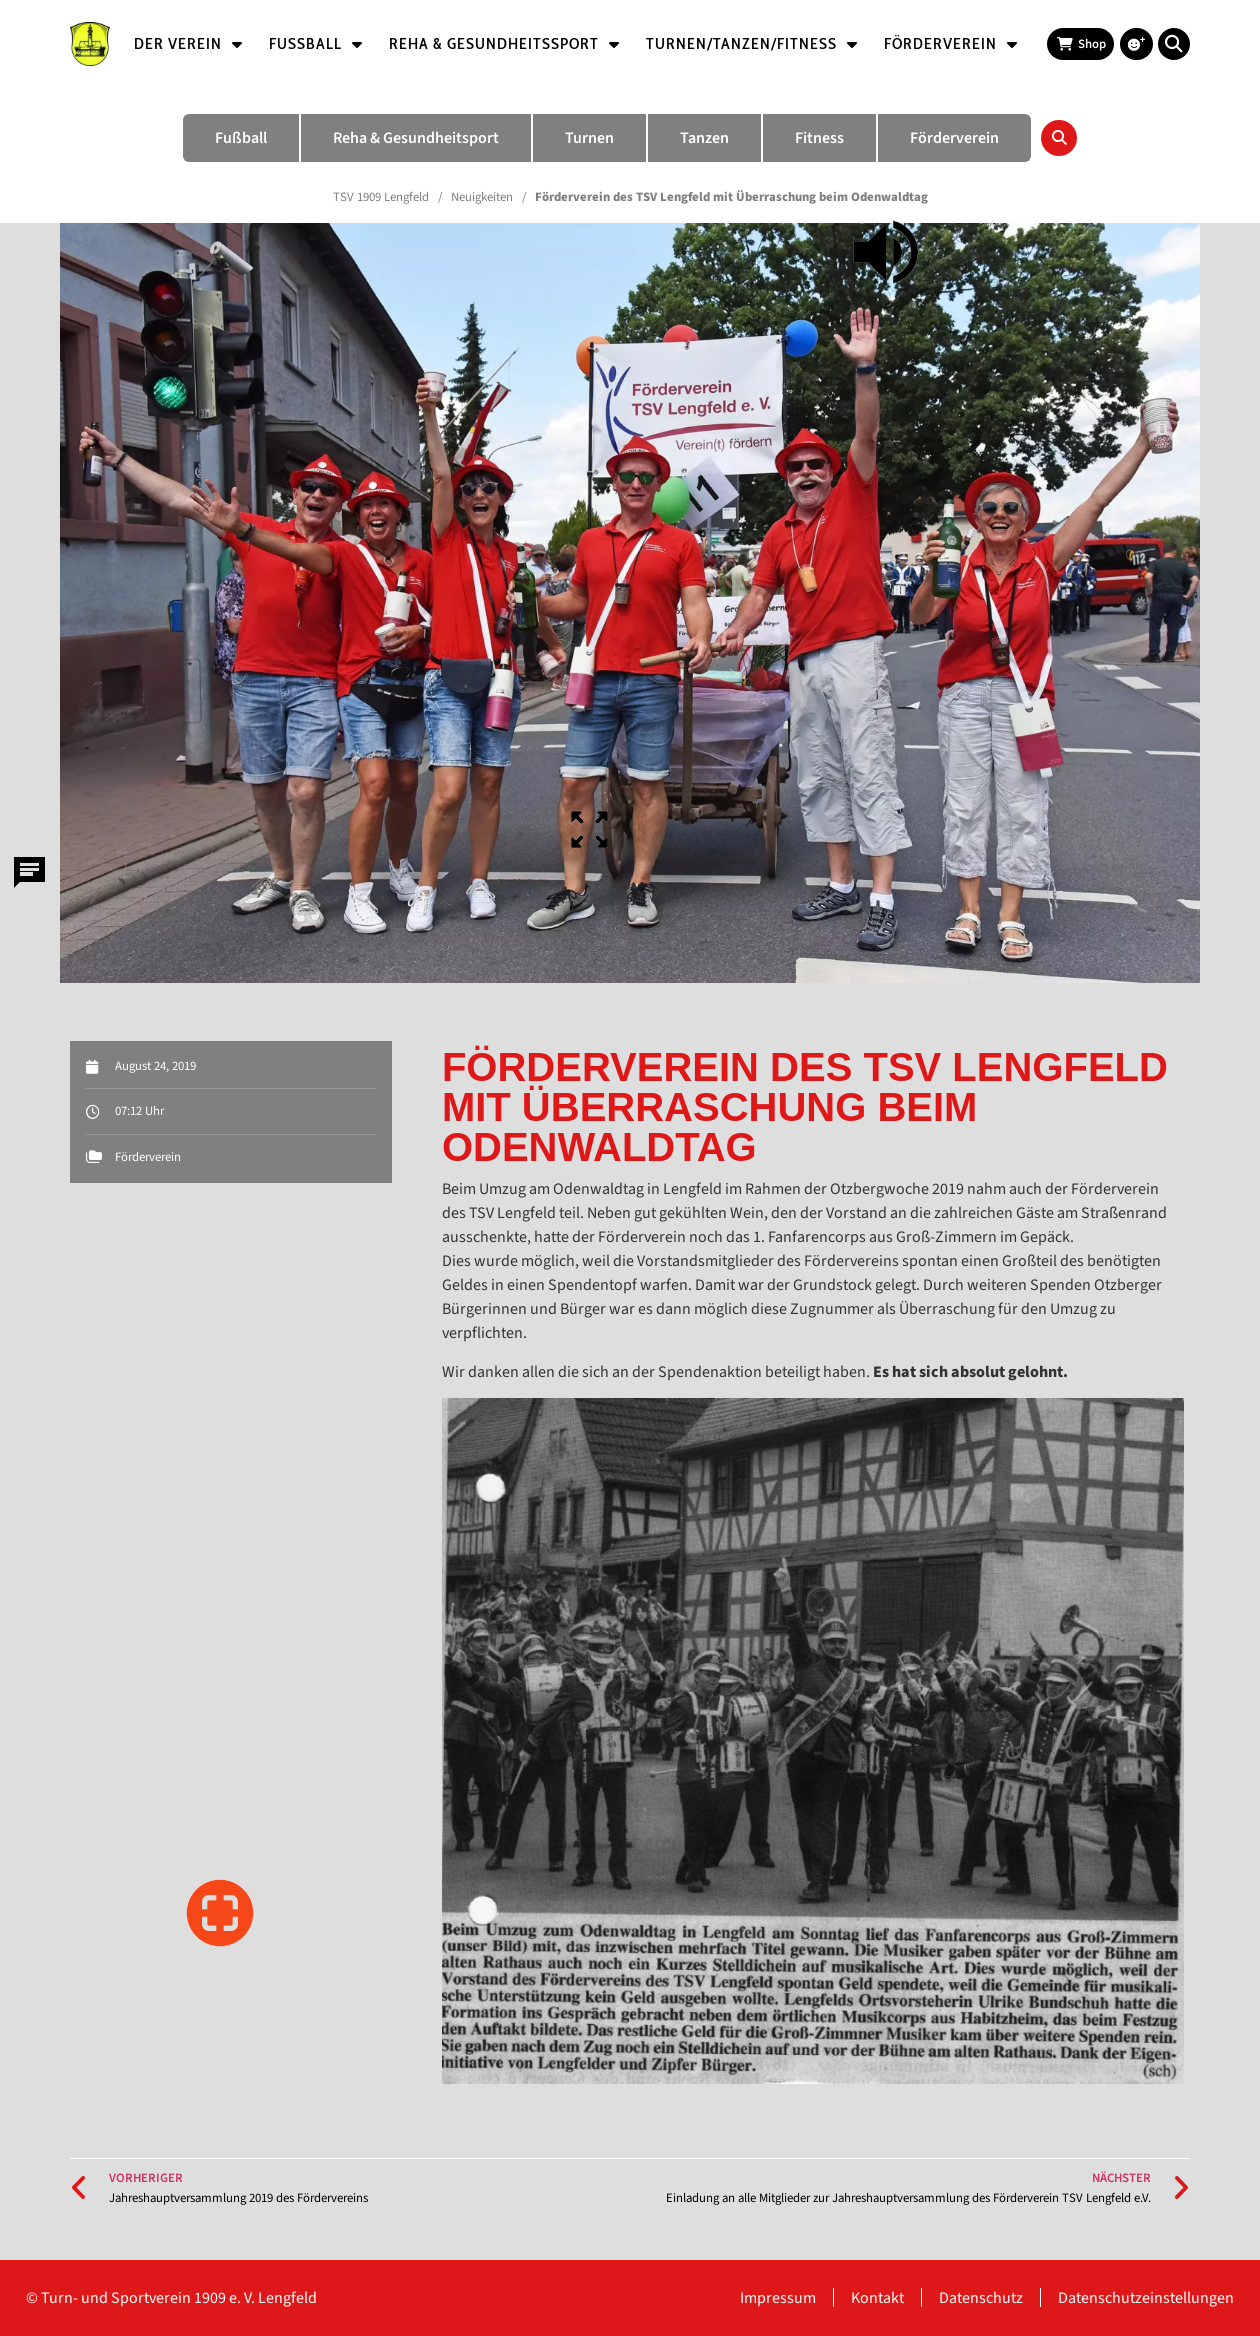 The image size is (1260, 2336). I want to click on tap to scan a QR code or barcode, so click(220, 1913).